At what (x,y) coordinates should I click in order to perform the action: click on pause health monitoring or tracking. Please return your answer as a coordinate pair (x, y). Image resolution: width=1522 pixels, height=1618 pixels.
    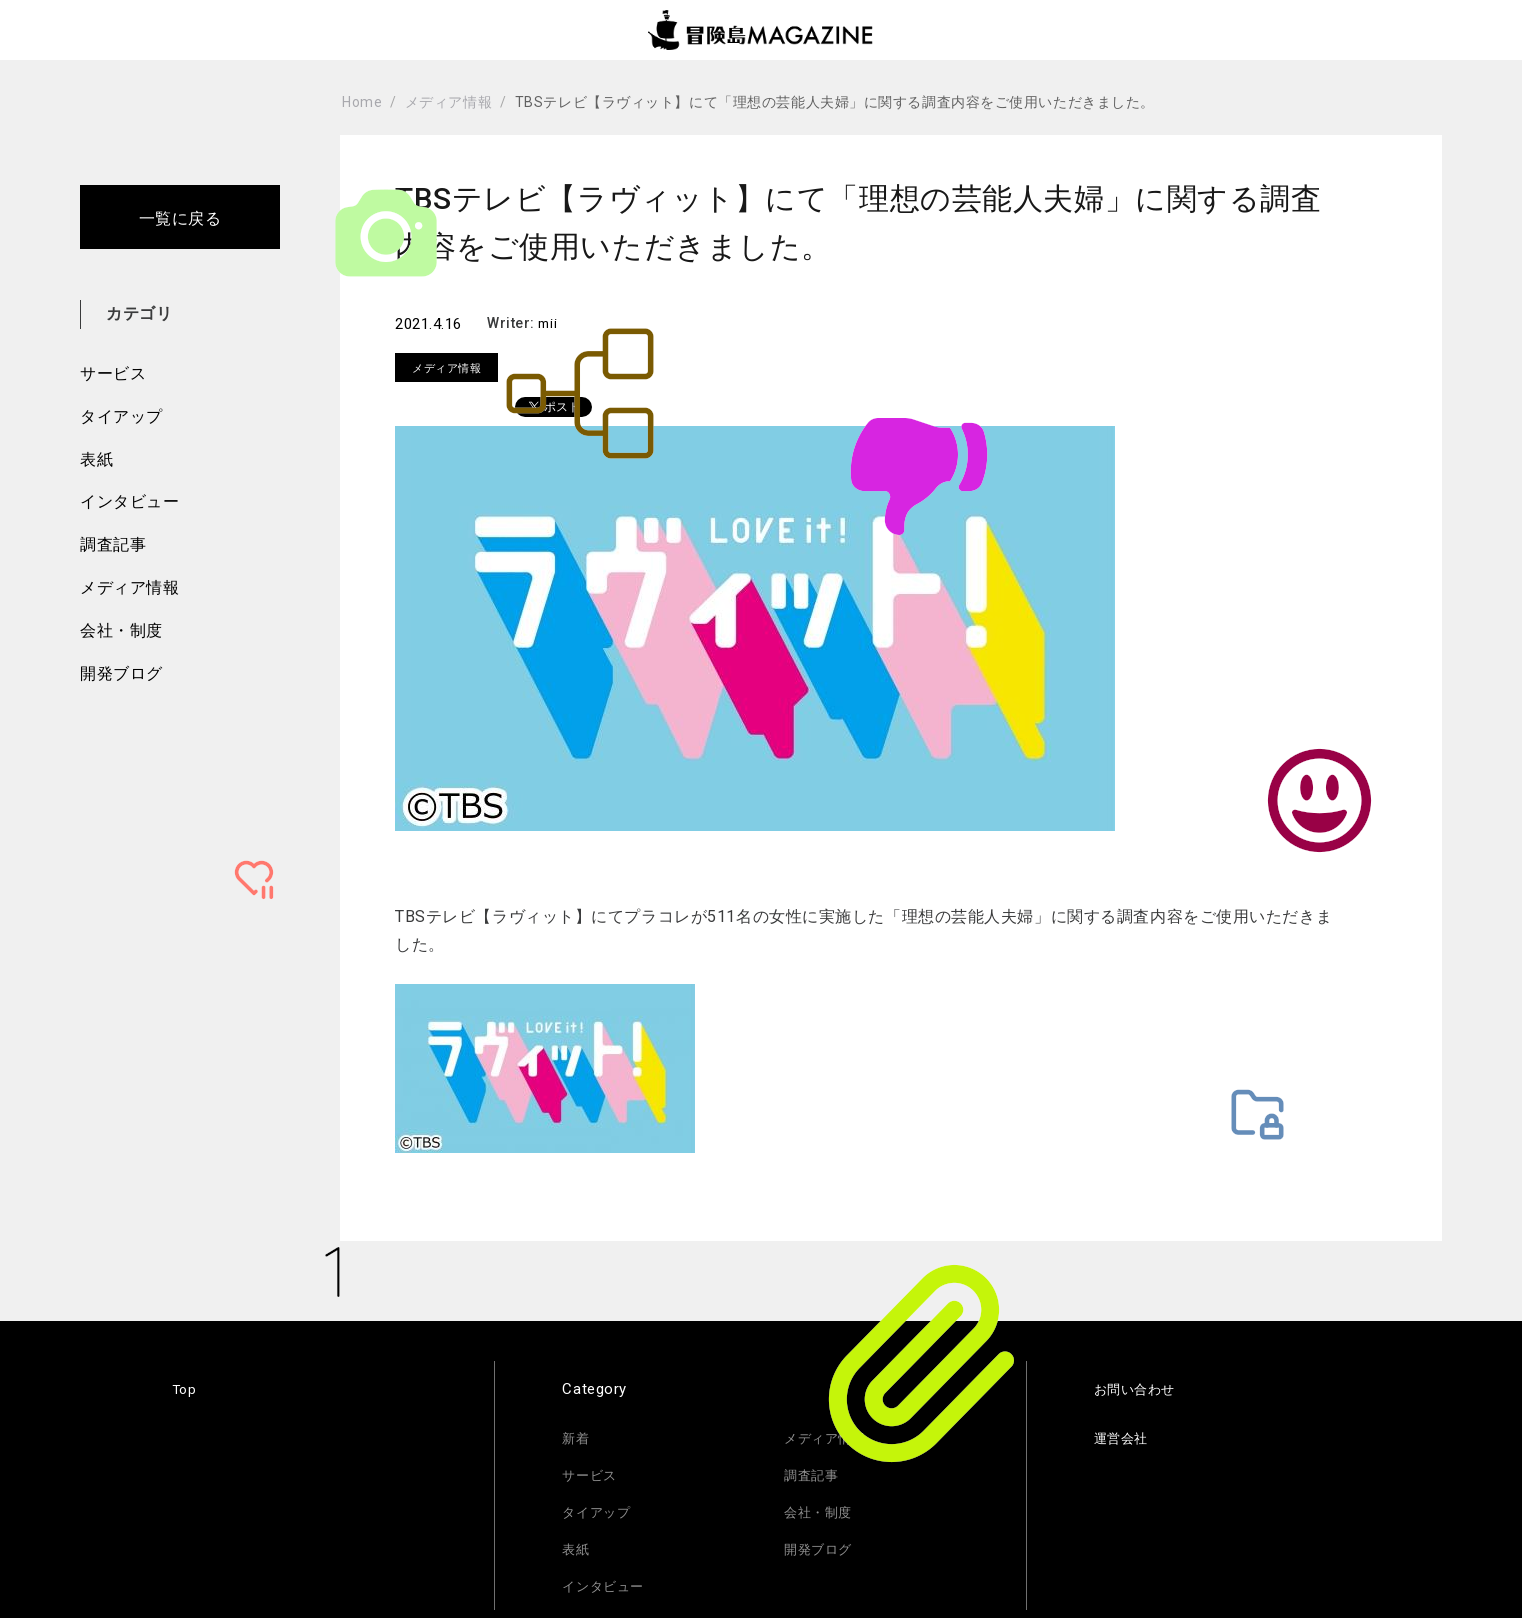
    Looking at the image, I should click on (254, 878).